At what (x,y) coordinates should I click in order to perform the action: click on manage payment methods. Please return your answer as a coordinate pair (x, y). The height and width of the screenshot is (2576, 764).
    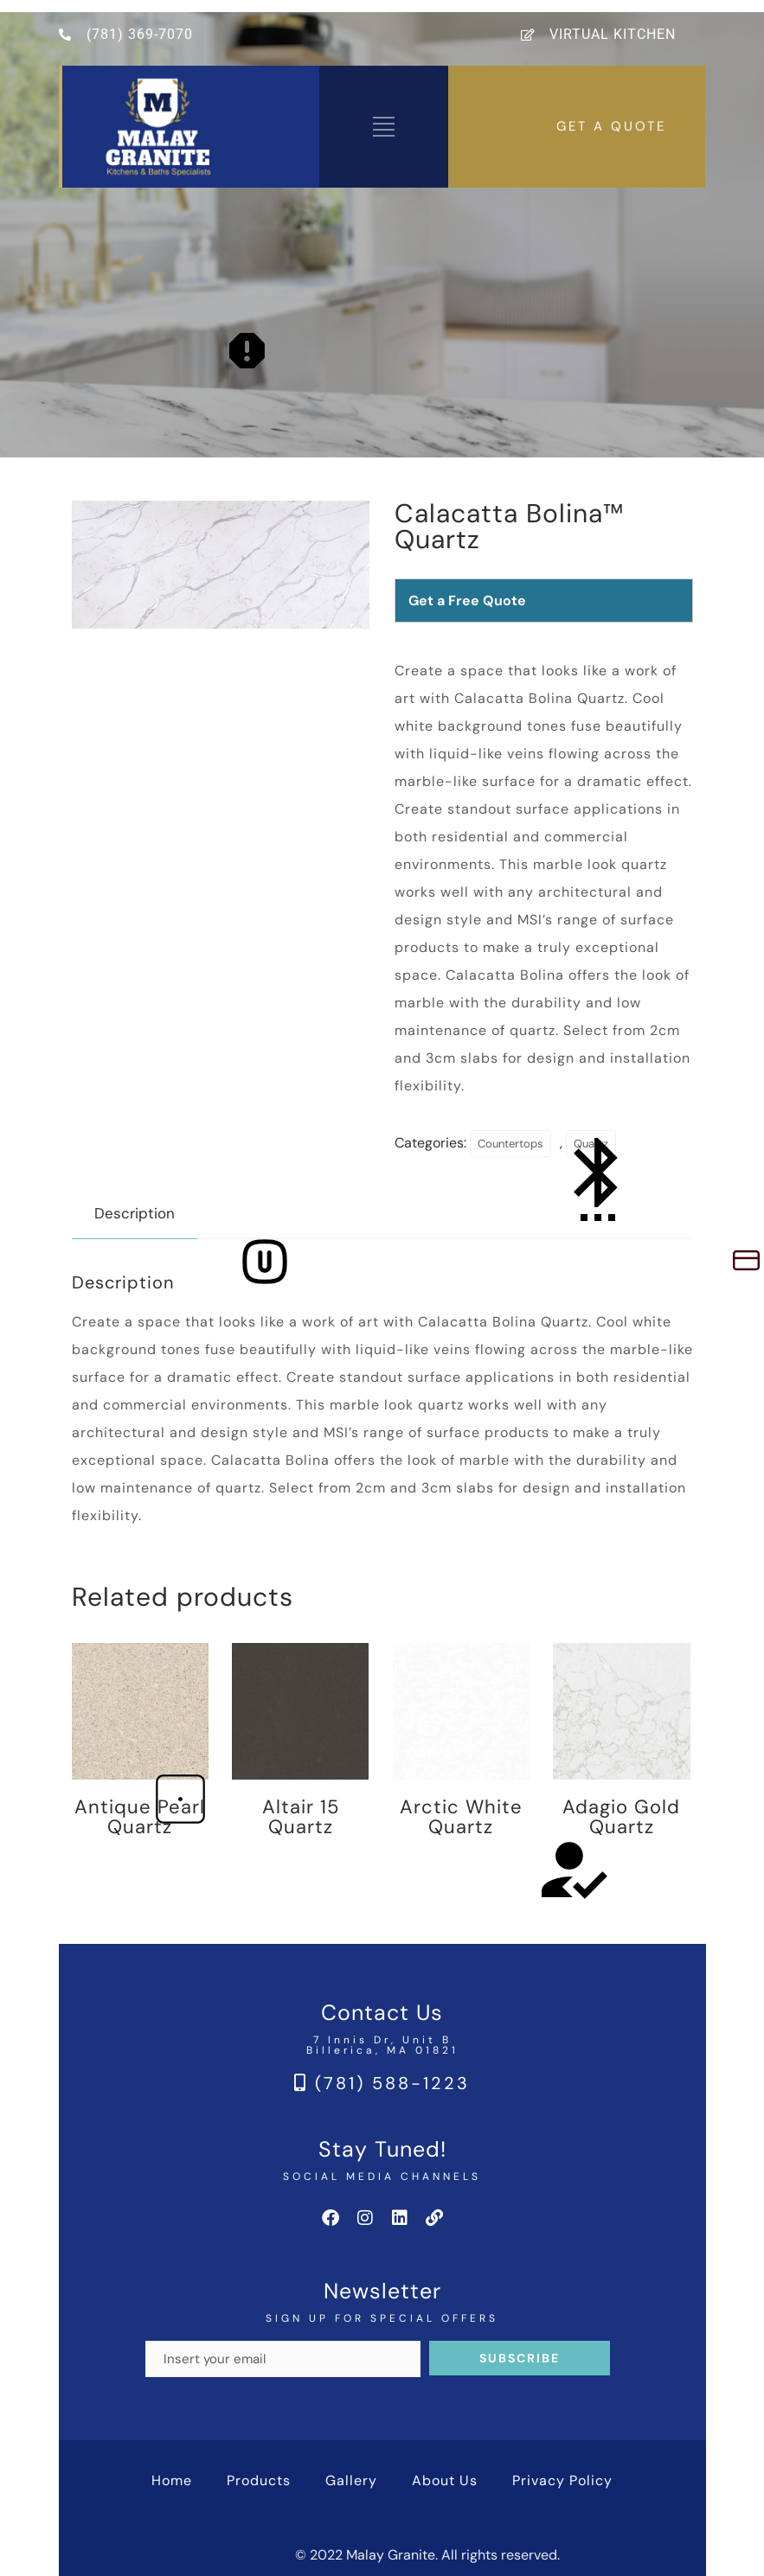
    Looking at the image, I should click on (746, 1260).